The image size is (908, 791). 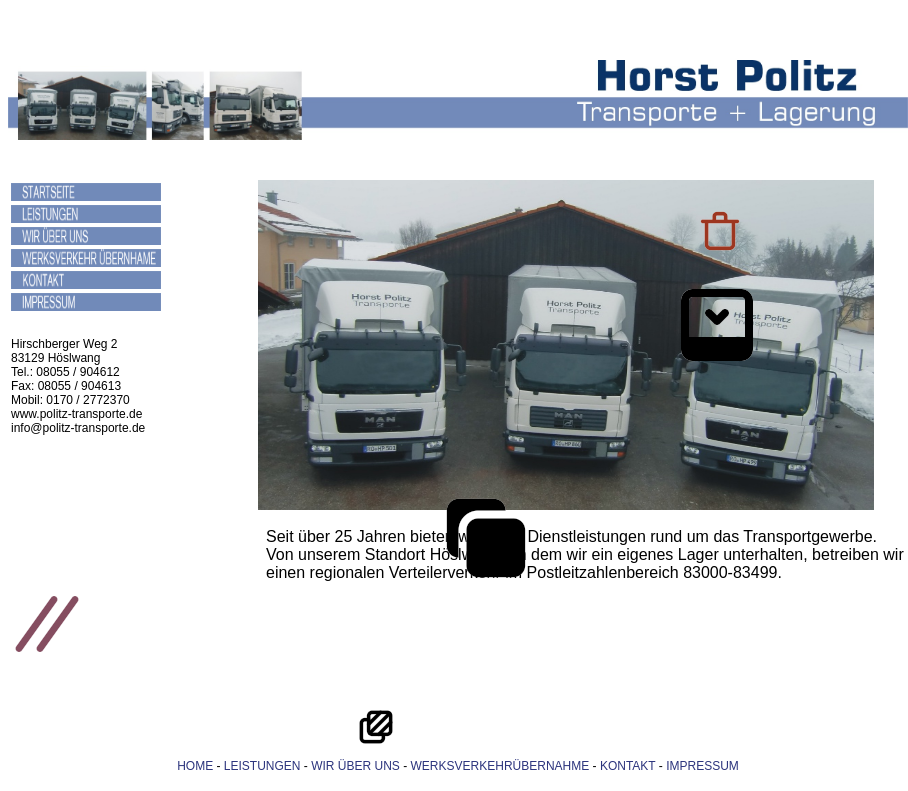 What do you see at coordinates (486, 538) in the screenshot?
I see `copy to clipboard` at bounding box center [486, 538].